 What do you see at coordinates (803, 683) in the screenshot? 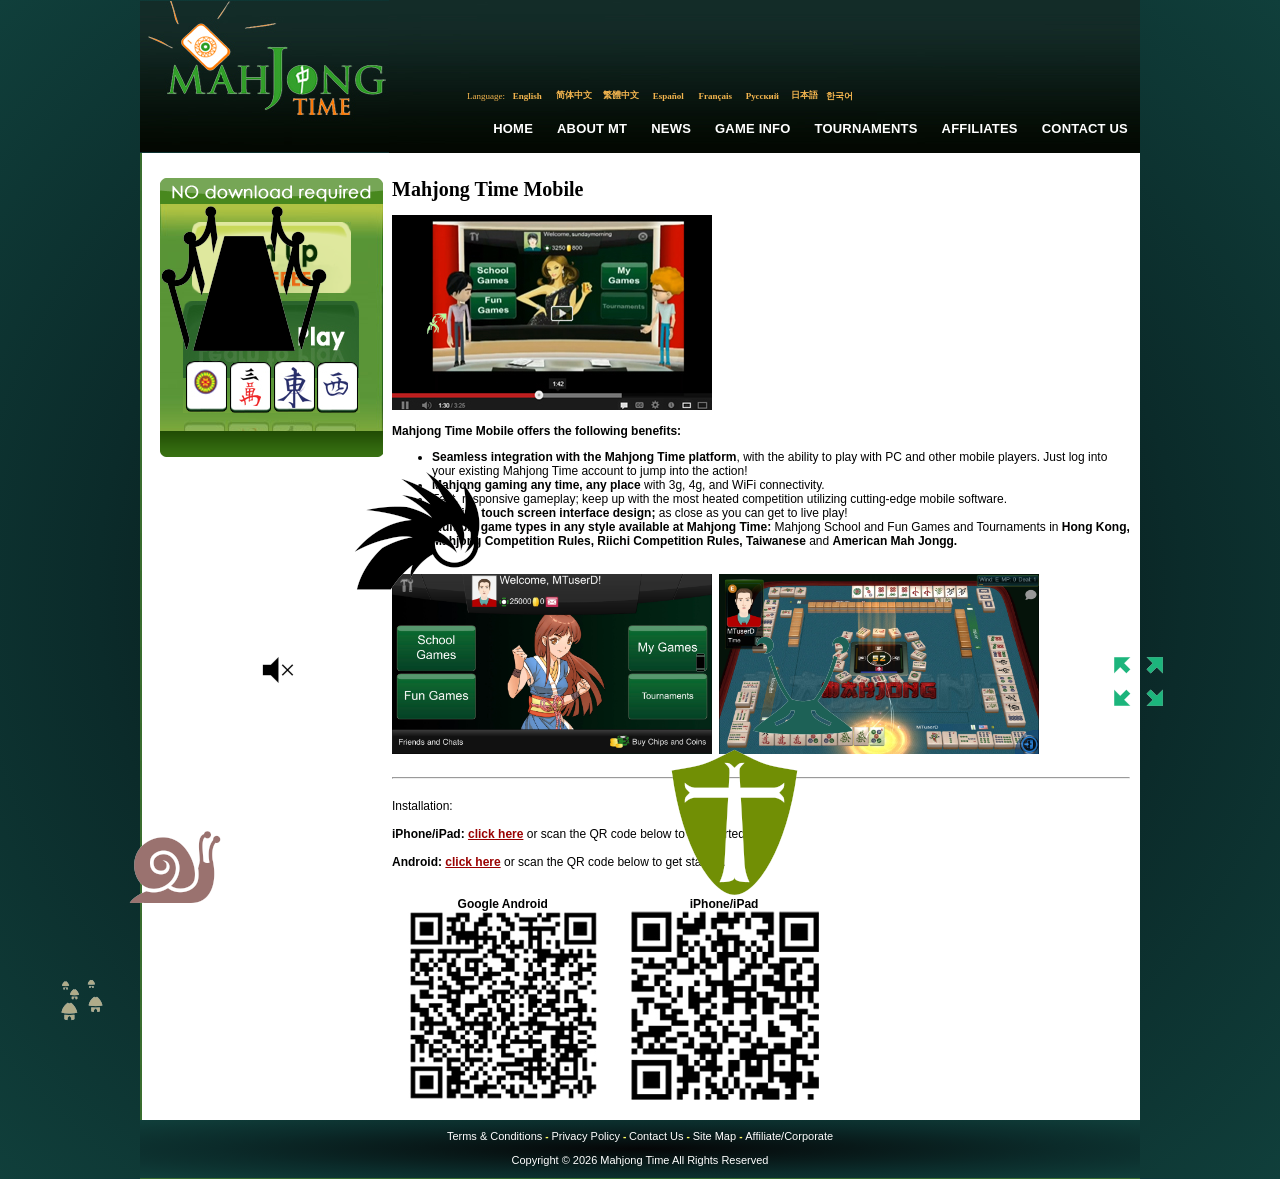
I see `indicates slow loading or processing speed` at bounding box center [803, 683].